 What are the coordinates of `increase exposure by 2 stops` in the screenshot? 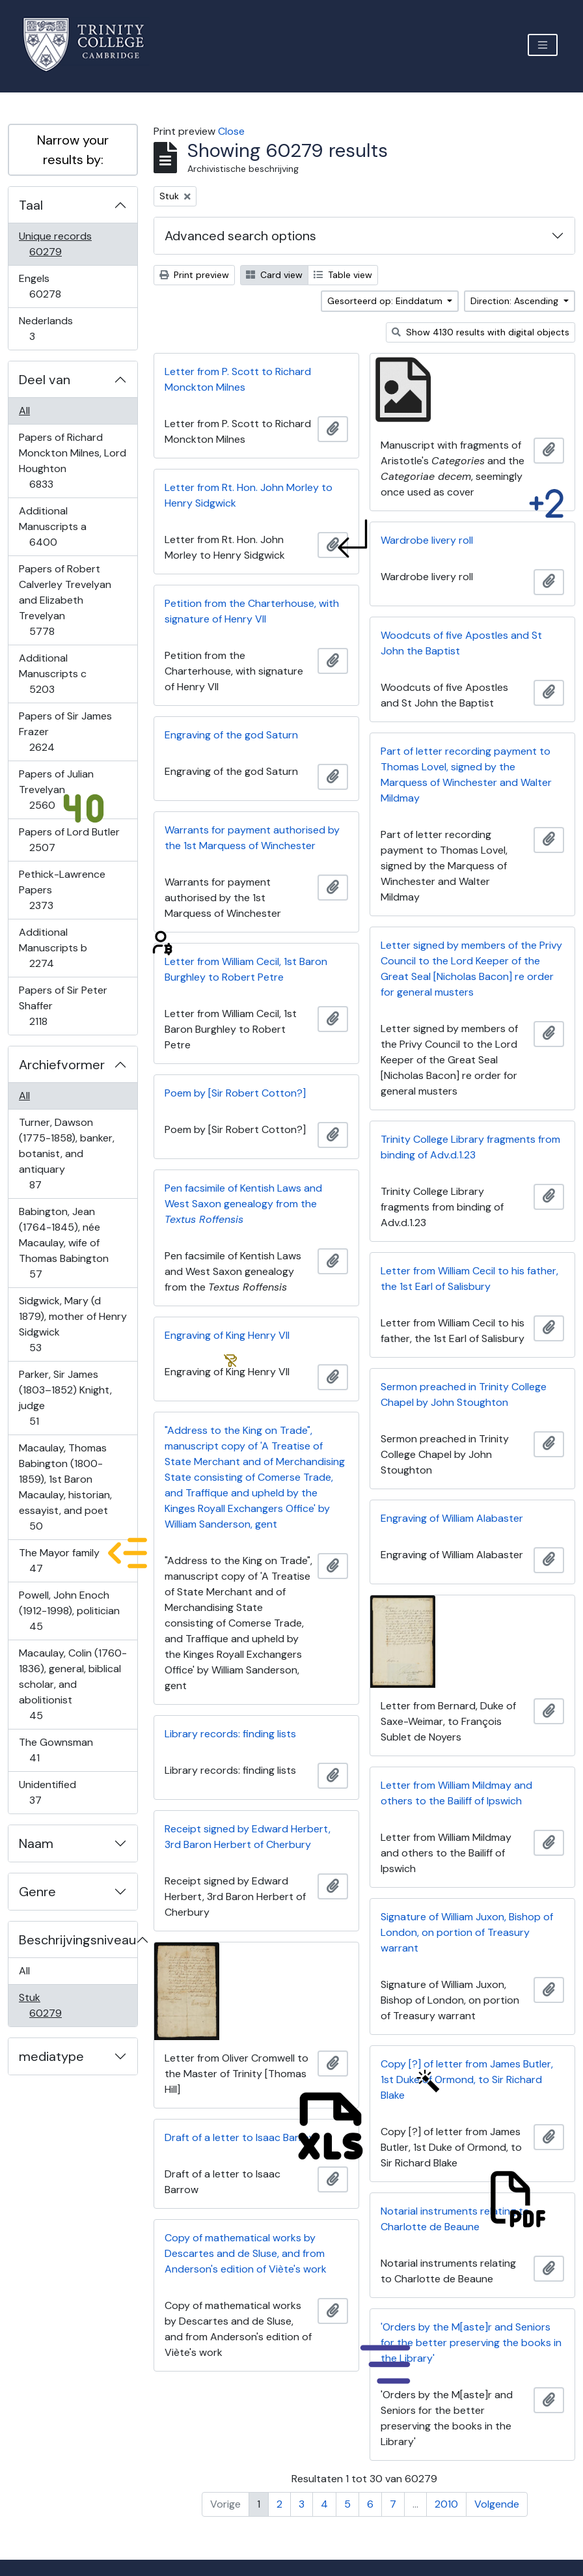 It's located at (547, 503).